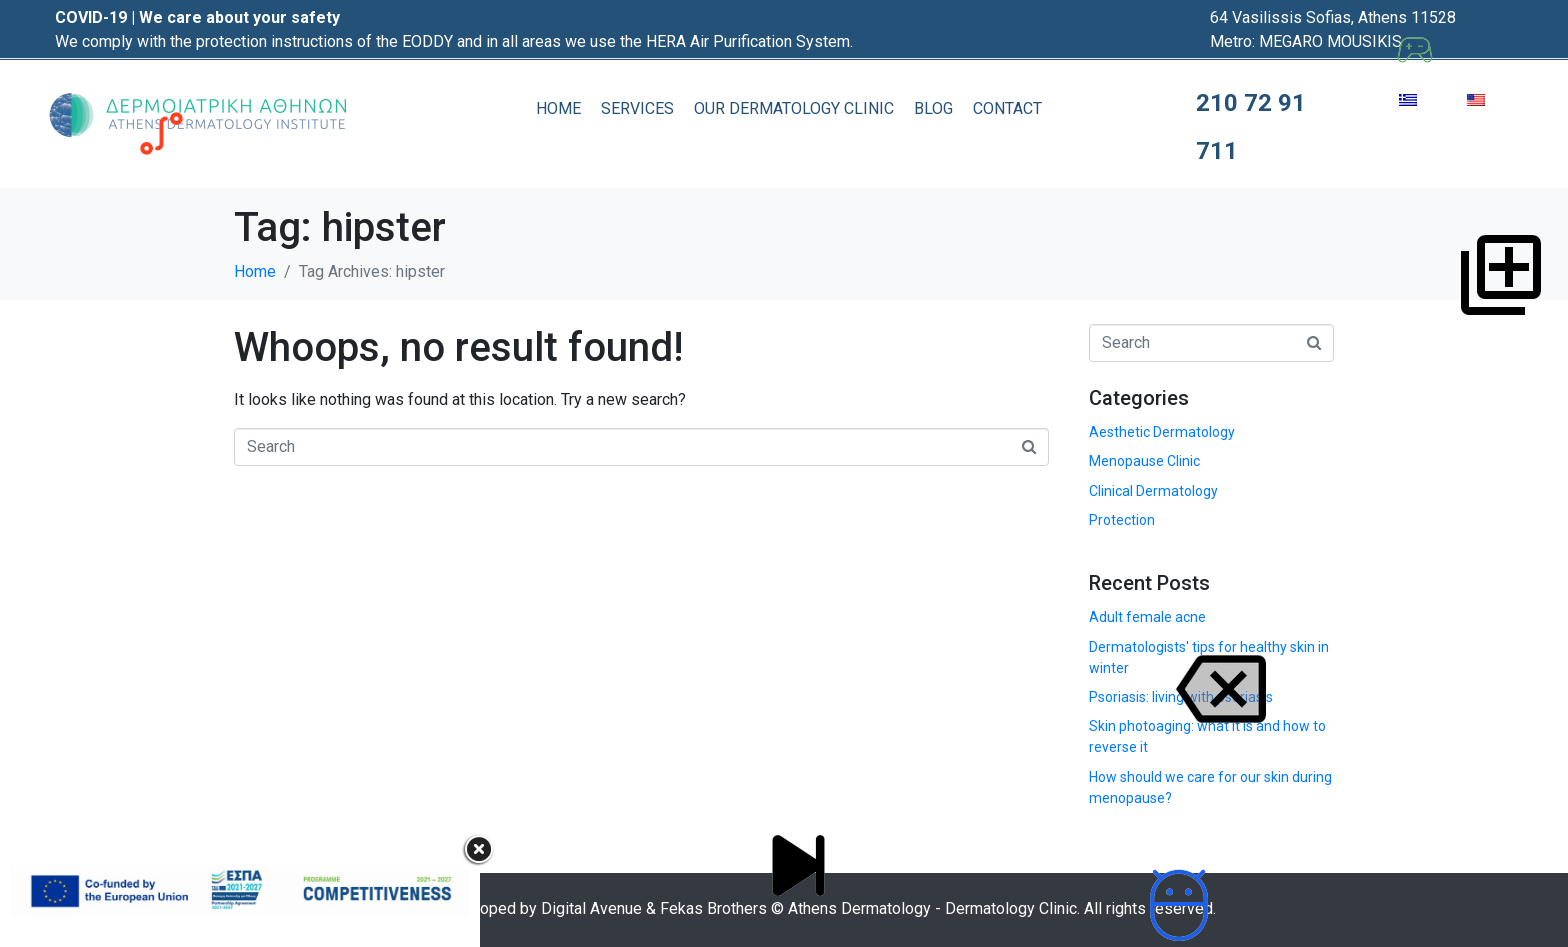 The image size is (1568, 947). I want to click on access gaming features or games library, so click(1415, 50).